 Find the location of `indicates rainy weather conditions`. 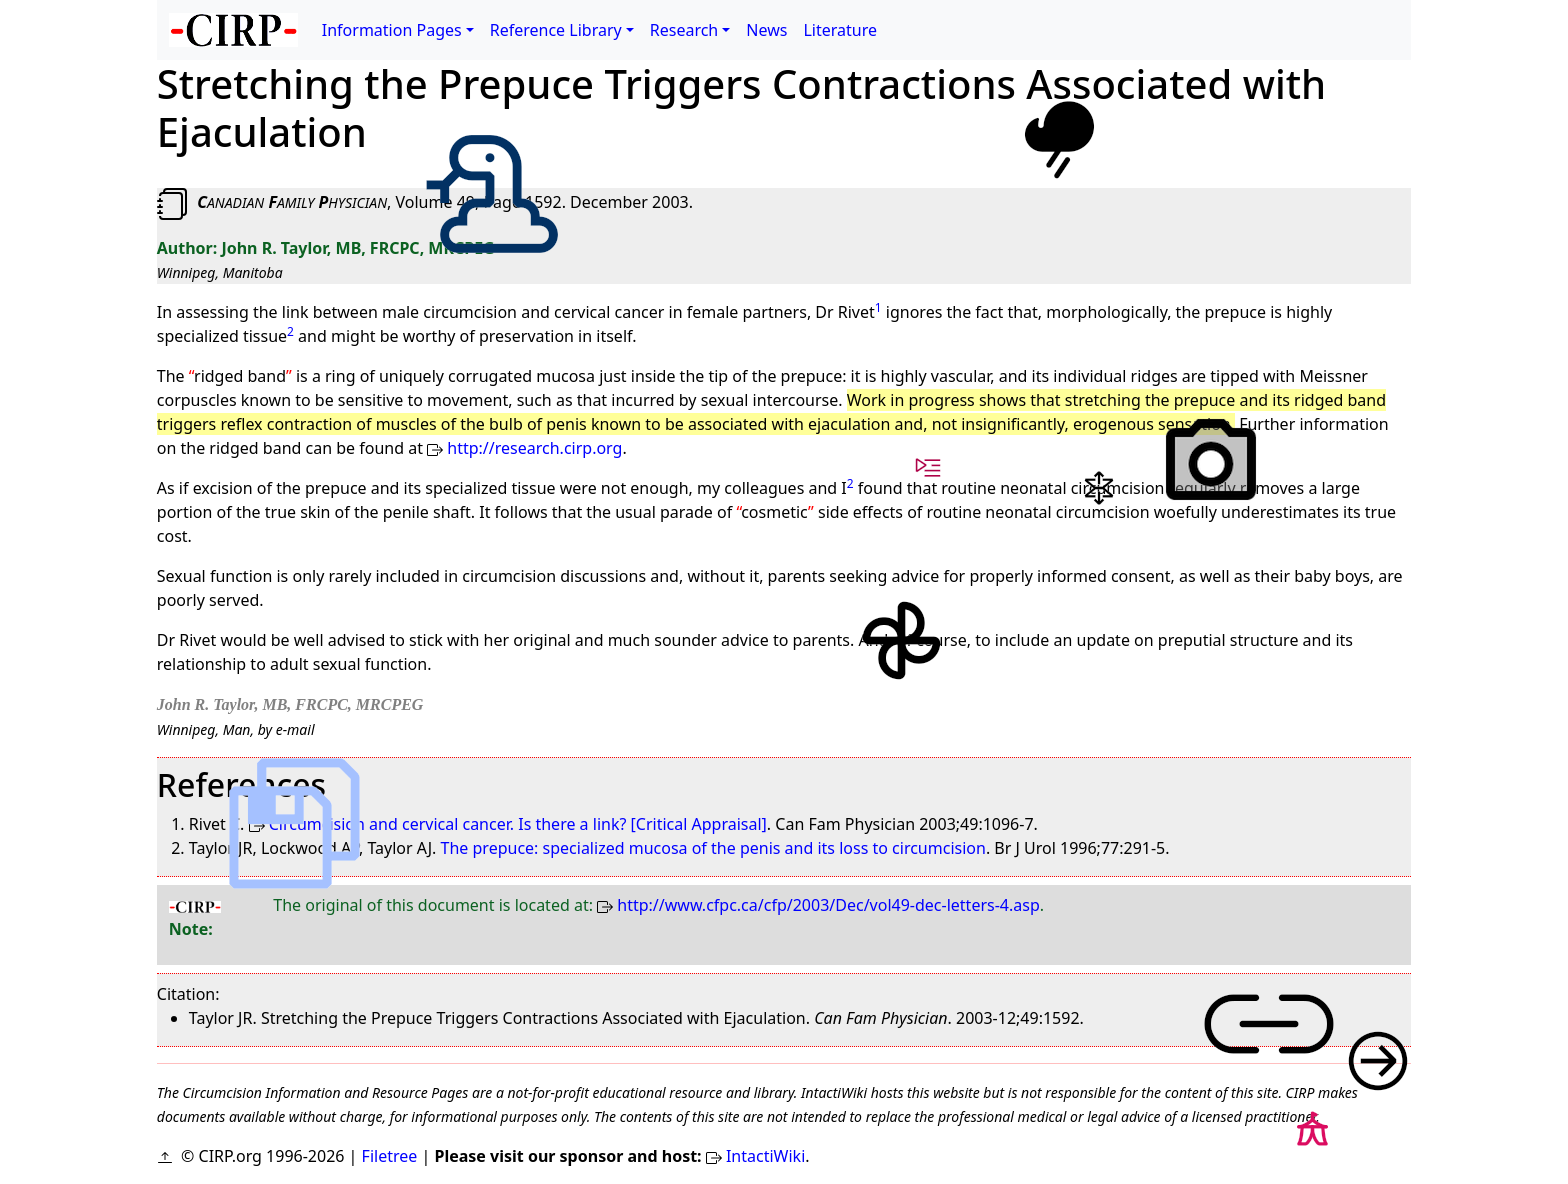

indicates rainy weather conditions is located at coordinates (1059, 138).